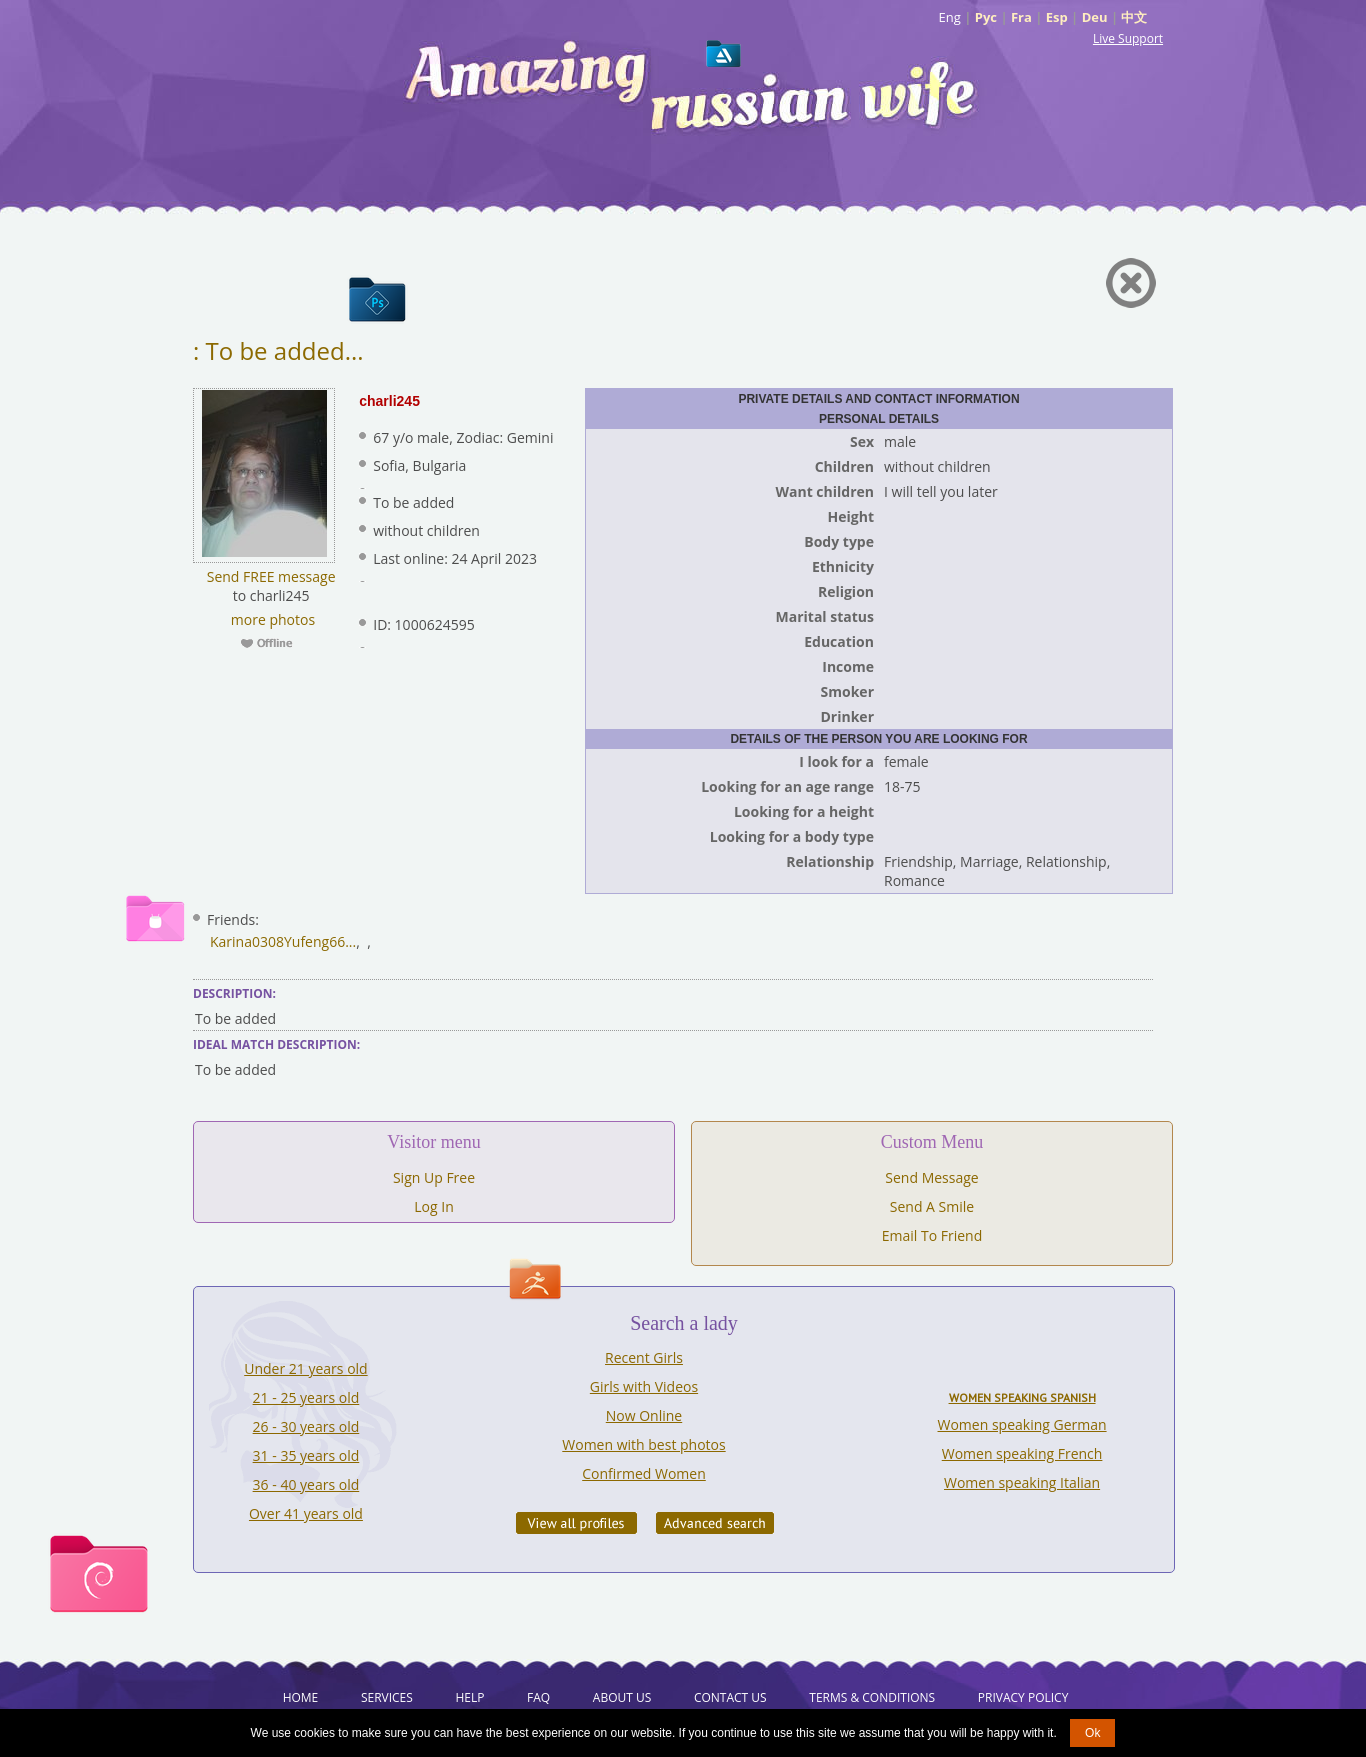 The width and height of the screenshot is (1366, 1757). Describe the element at coordinates (98, 1576) in the screenshot. I see `folder containing debian linux files` at that location.